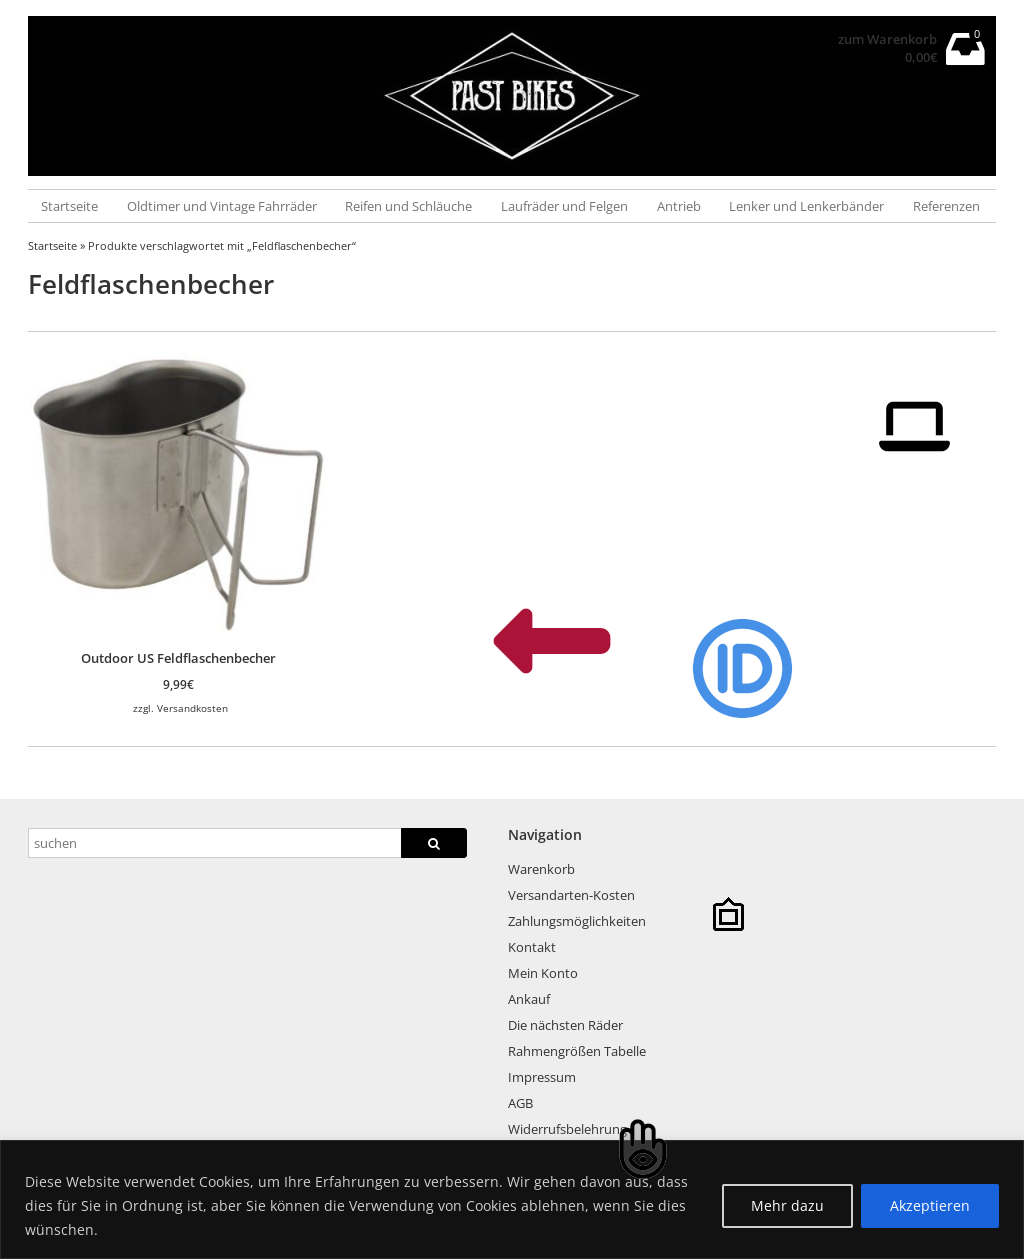 This screenshot has width=1024, height=1259. What do you see at coordinates (552, 641) in the screenshot?
I see `go back to the previous screen` at bounding box center [552, 641].